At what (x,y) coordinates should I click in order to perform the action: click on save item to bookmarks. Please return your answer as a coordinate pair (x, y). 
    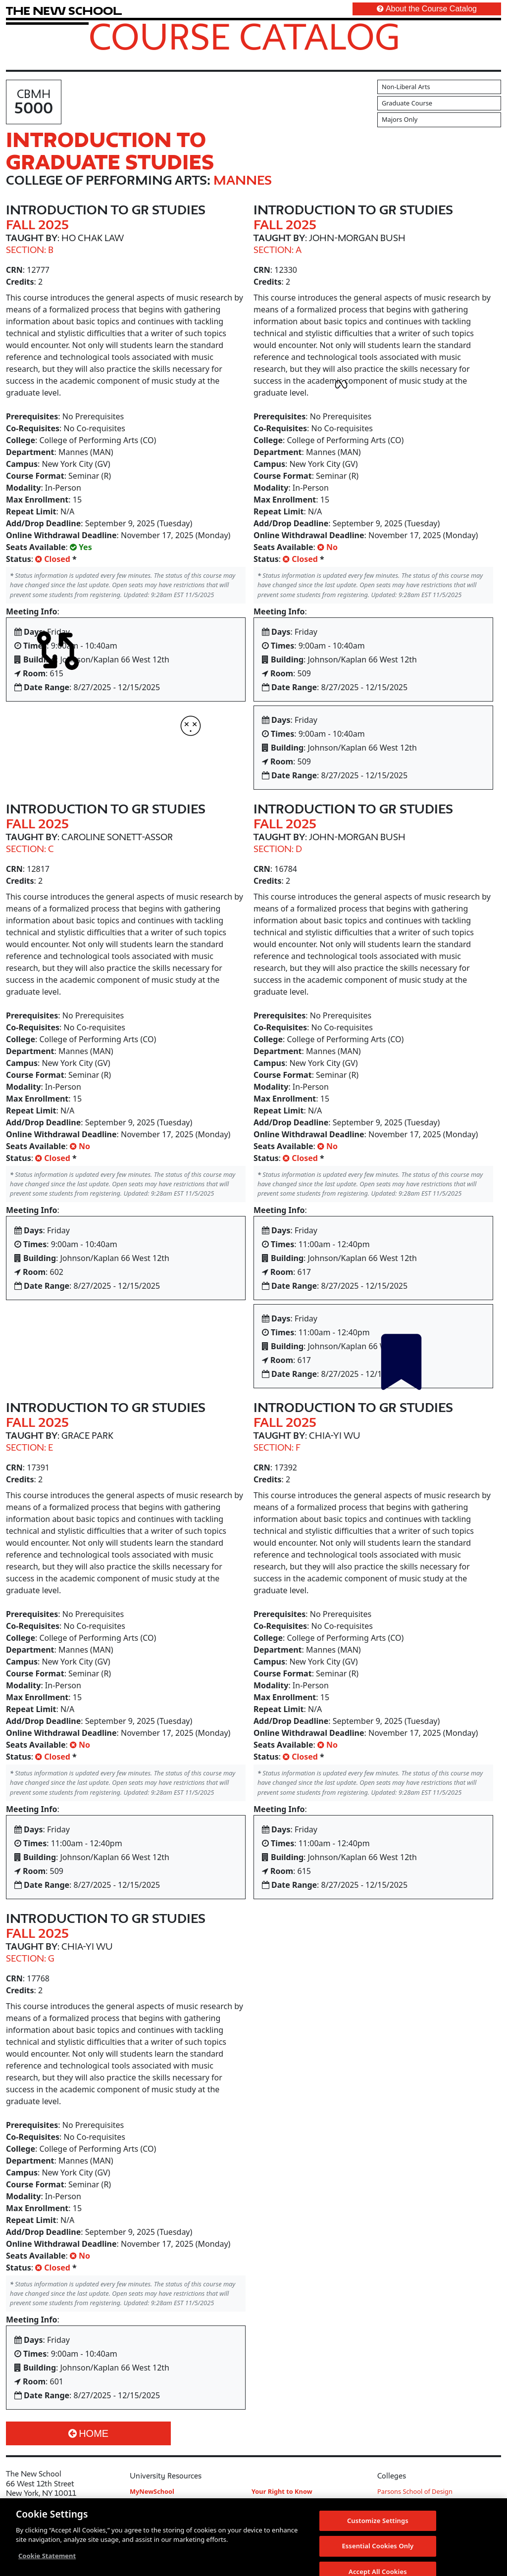
    Looking at the image, I should click on (401, 1361).